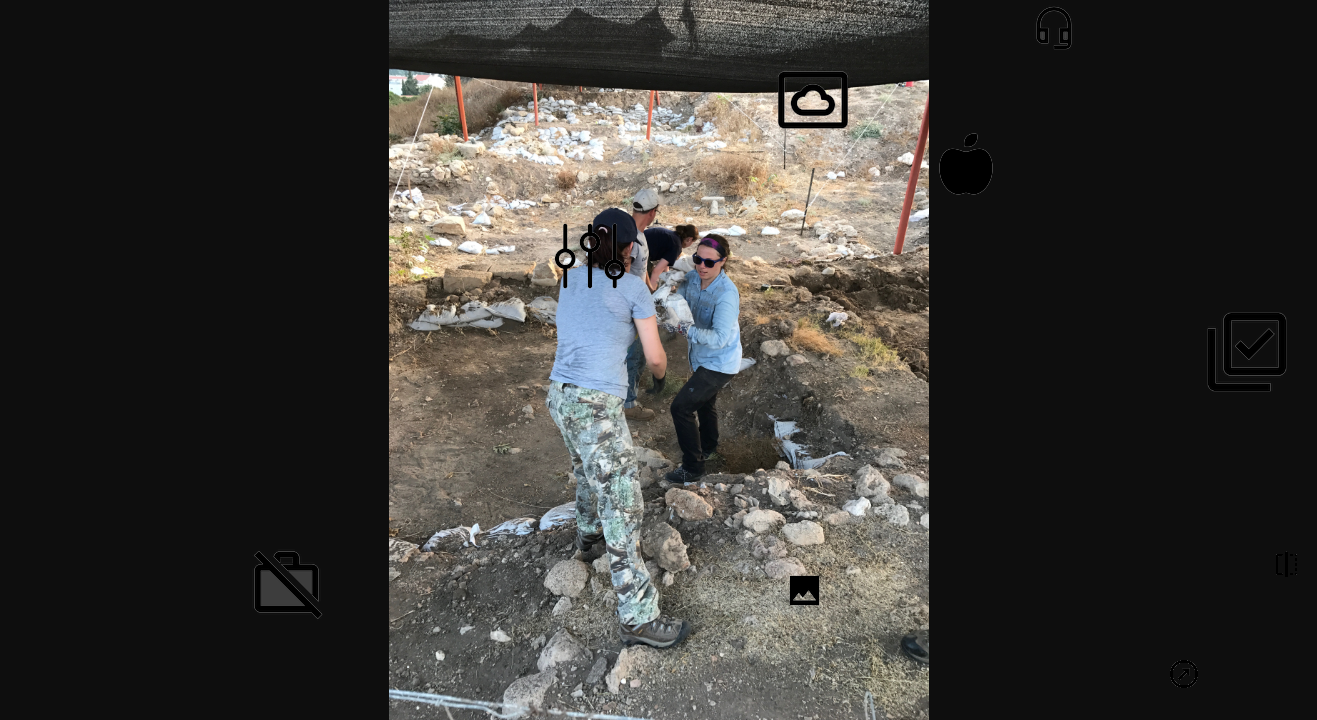  Describe the element at coordinates (966, 164) in the screenshot. I see `access health or nutrition features` at that location.